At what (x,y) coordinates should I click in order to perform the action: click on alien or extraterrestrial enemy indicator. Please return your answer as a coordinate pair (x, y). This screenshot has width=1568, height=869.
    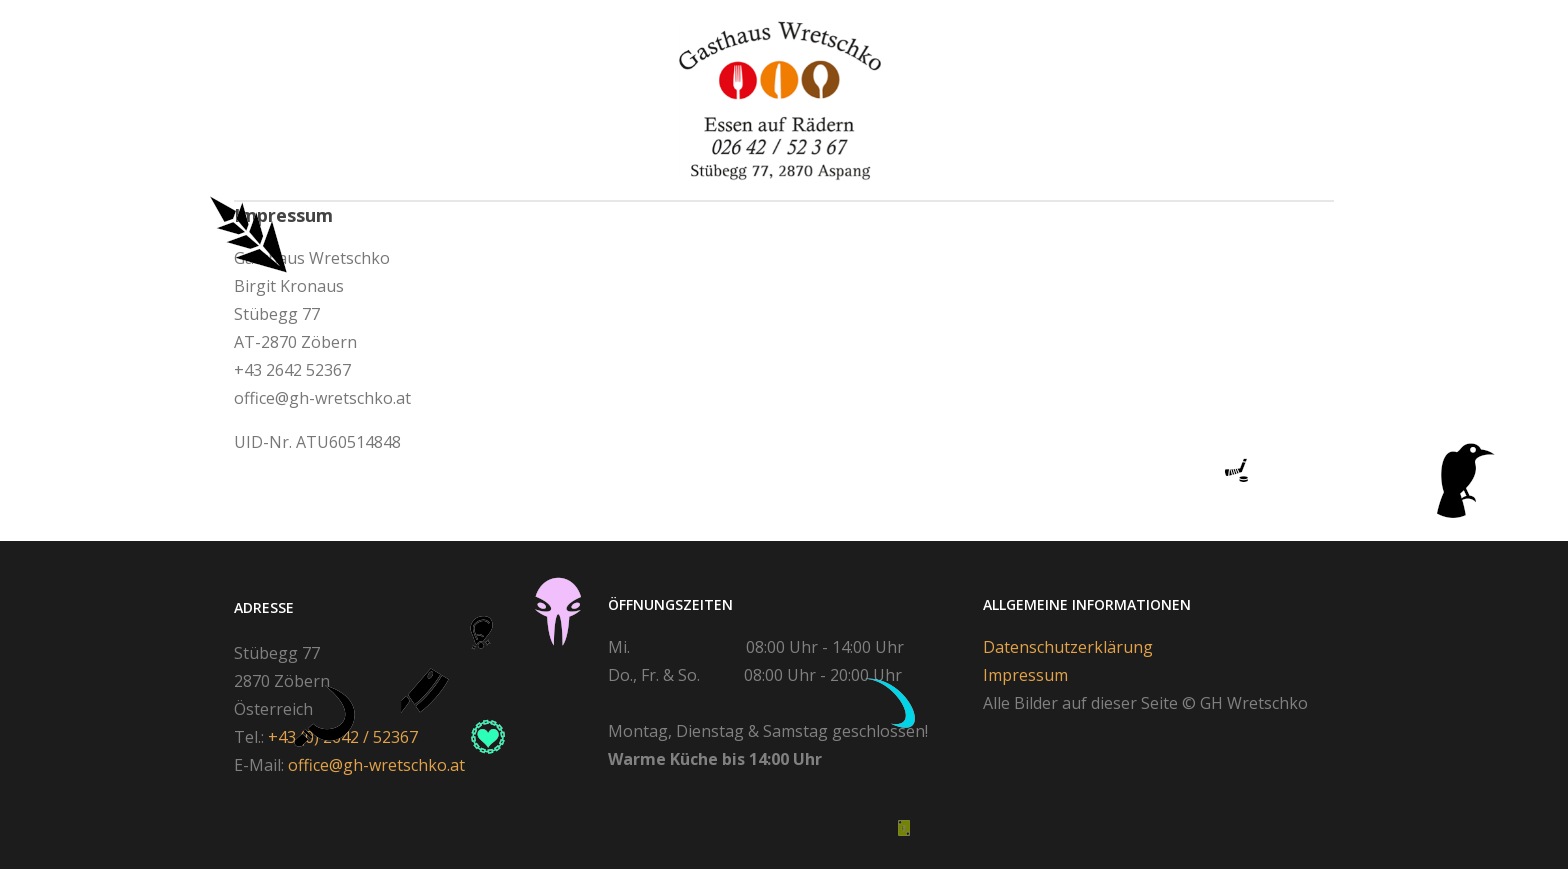
    Looking at the image, I should click on (558, 612).